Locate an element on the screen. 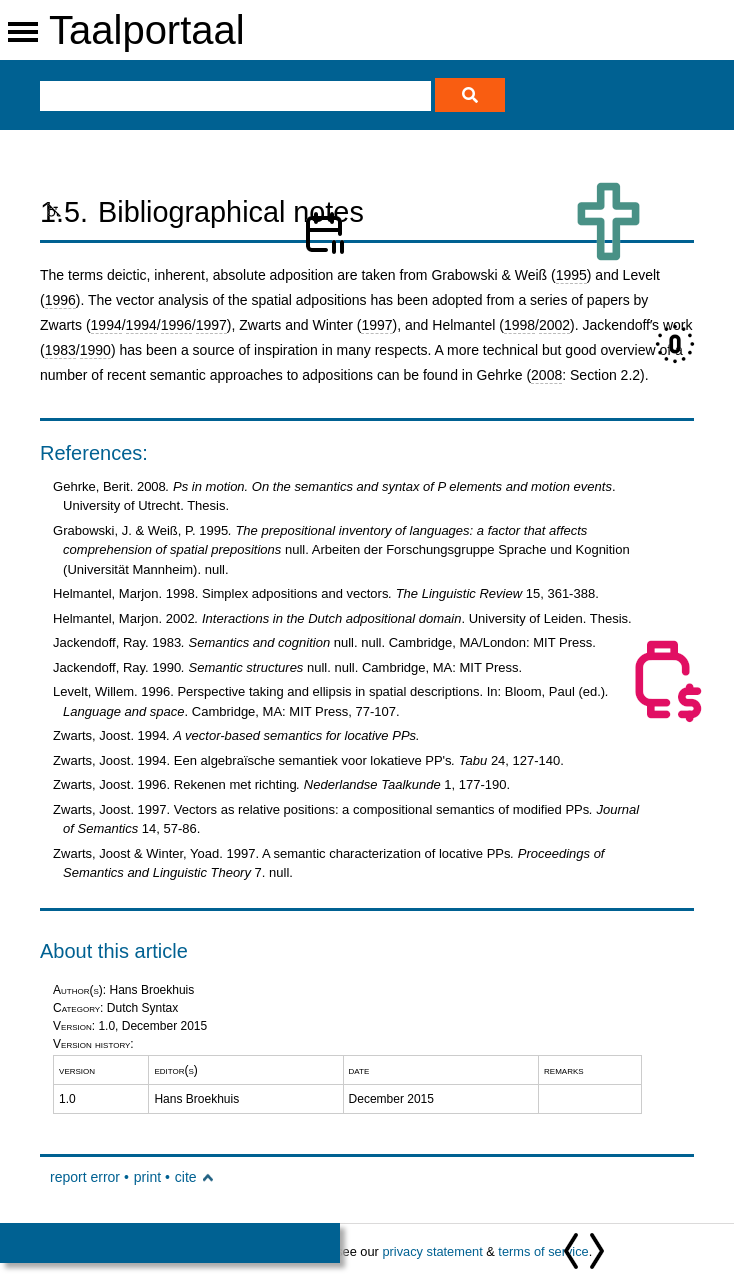 The height and width of the screenshot is (1279, 734). pause a scheduled event is located at coordinates (324, 232).